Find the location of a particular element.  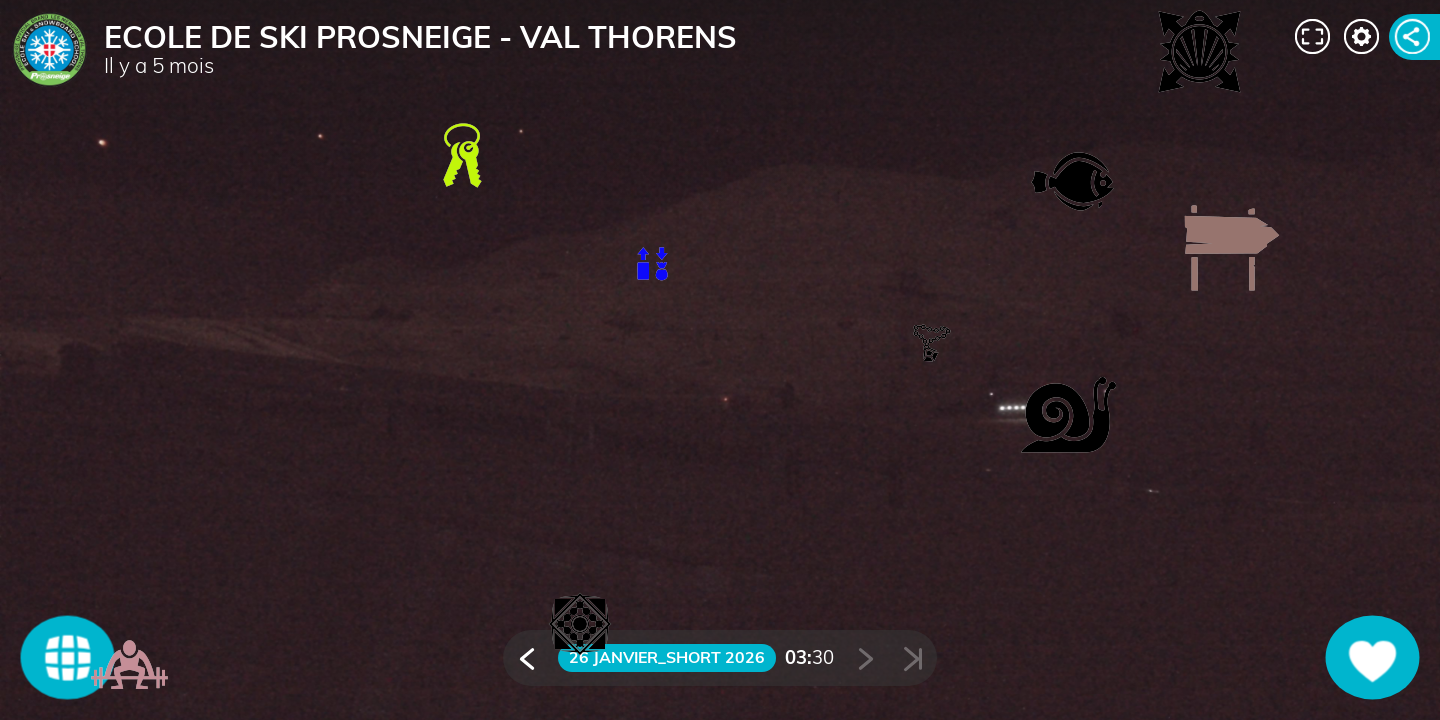

track weightlifting or strength training exercises is located at coordinates (129, 650).